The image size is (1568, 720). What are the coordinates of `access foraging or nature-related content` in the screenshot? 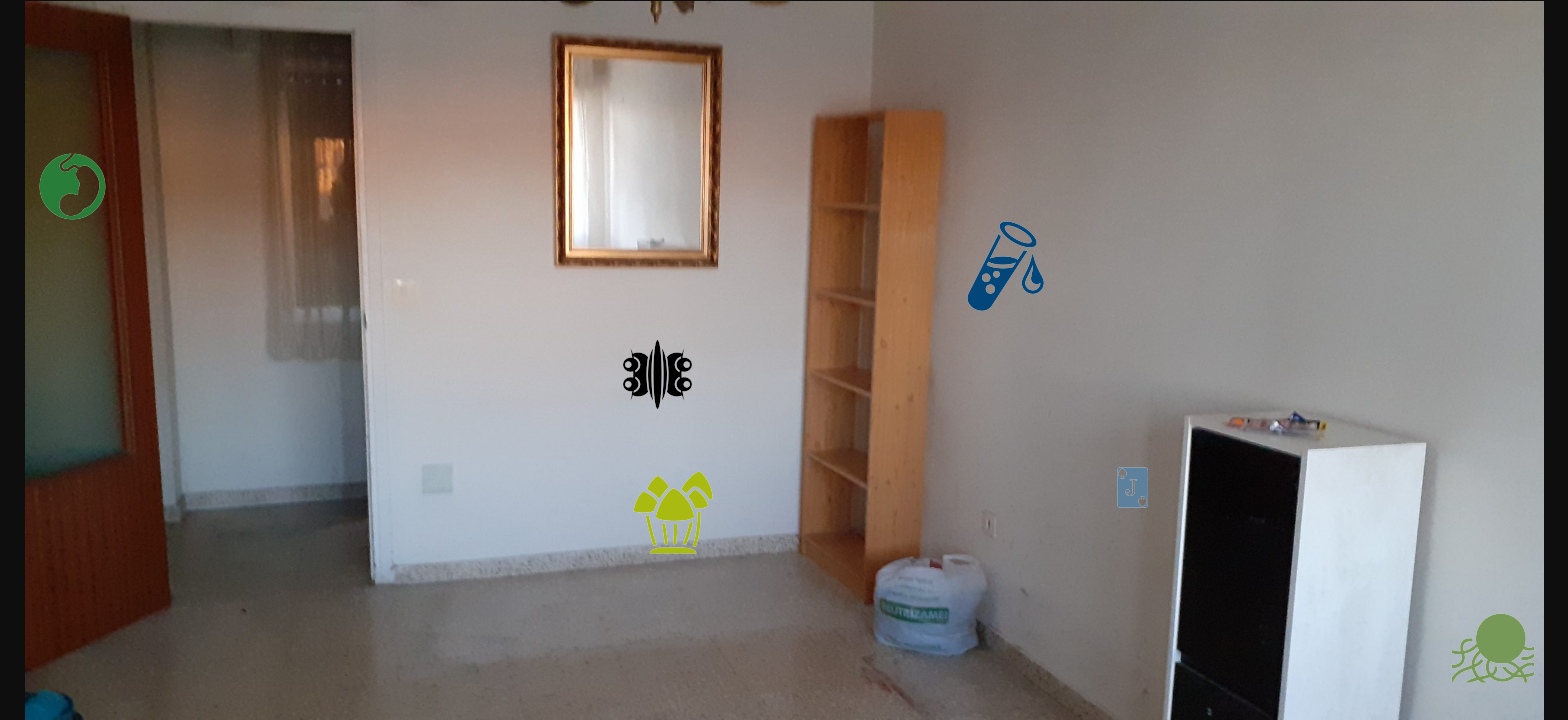 It's located at (673, 512).